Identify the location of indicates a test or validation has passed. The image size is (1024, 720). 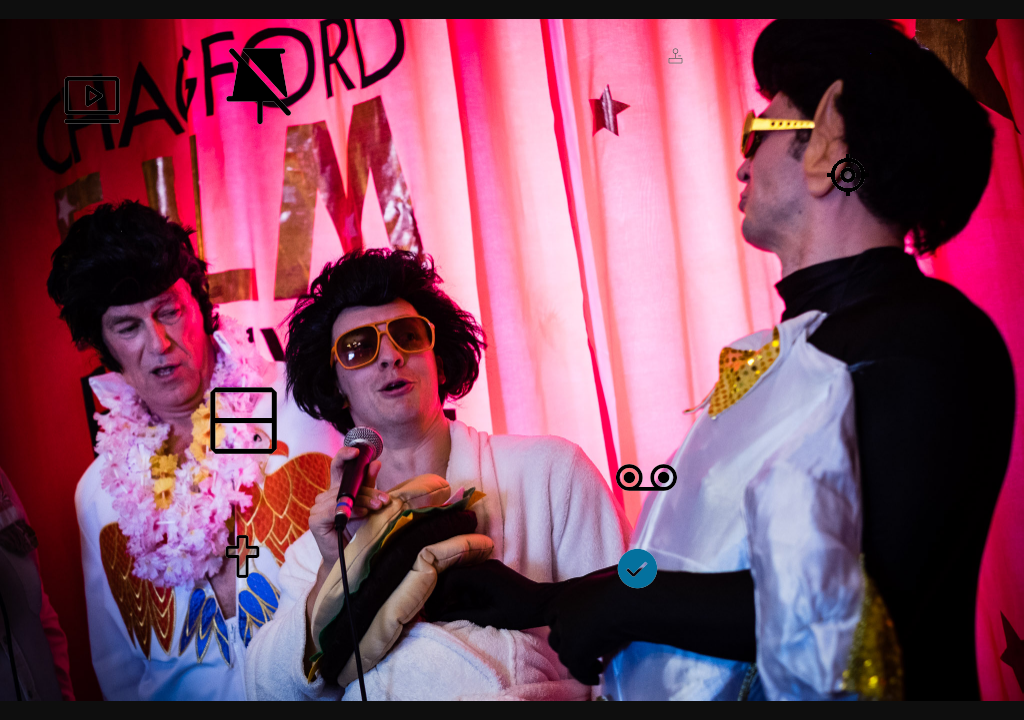
(637, 568).